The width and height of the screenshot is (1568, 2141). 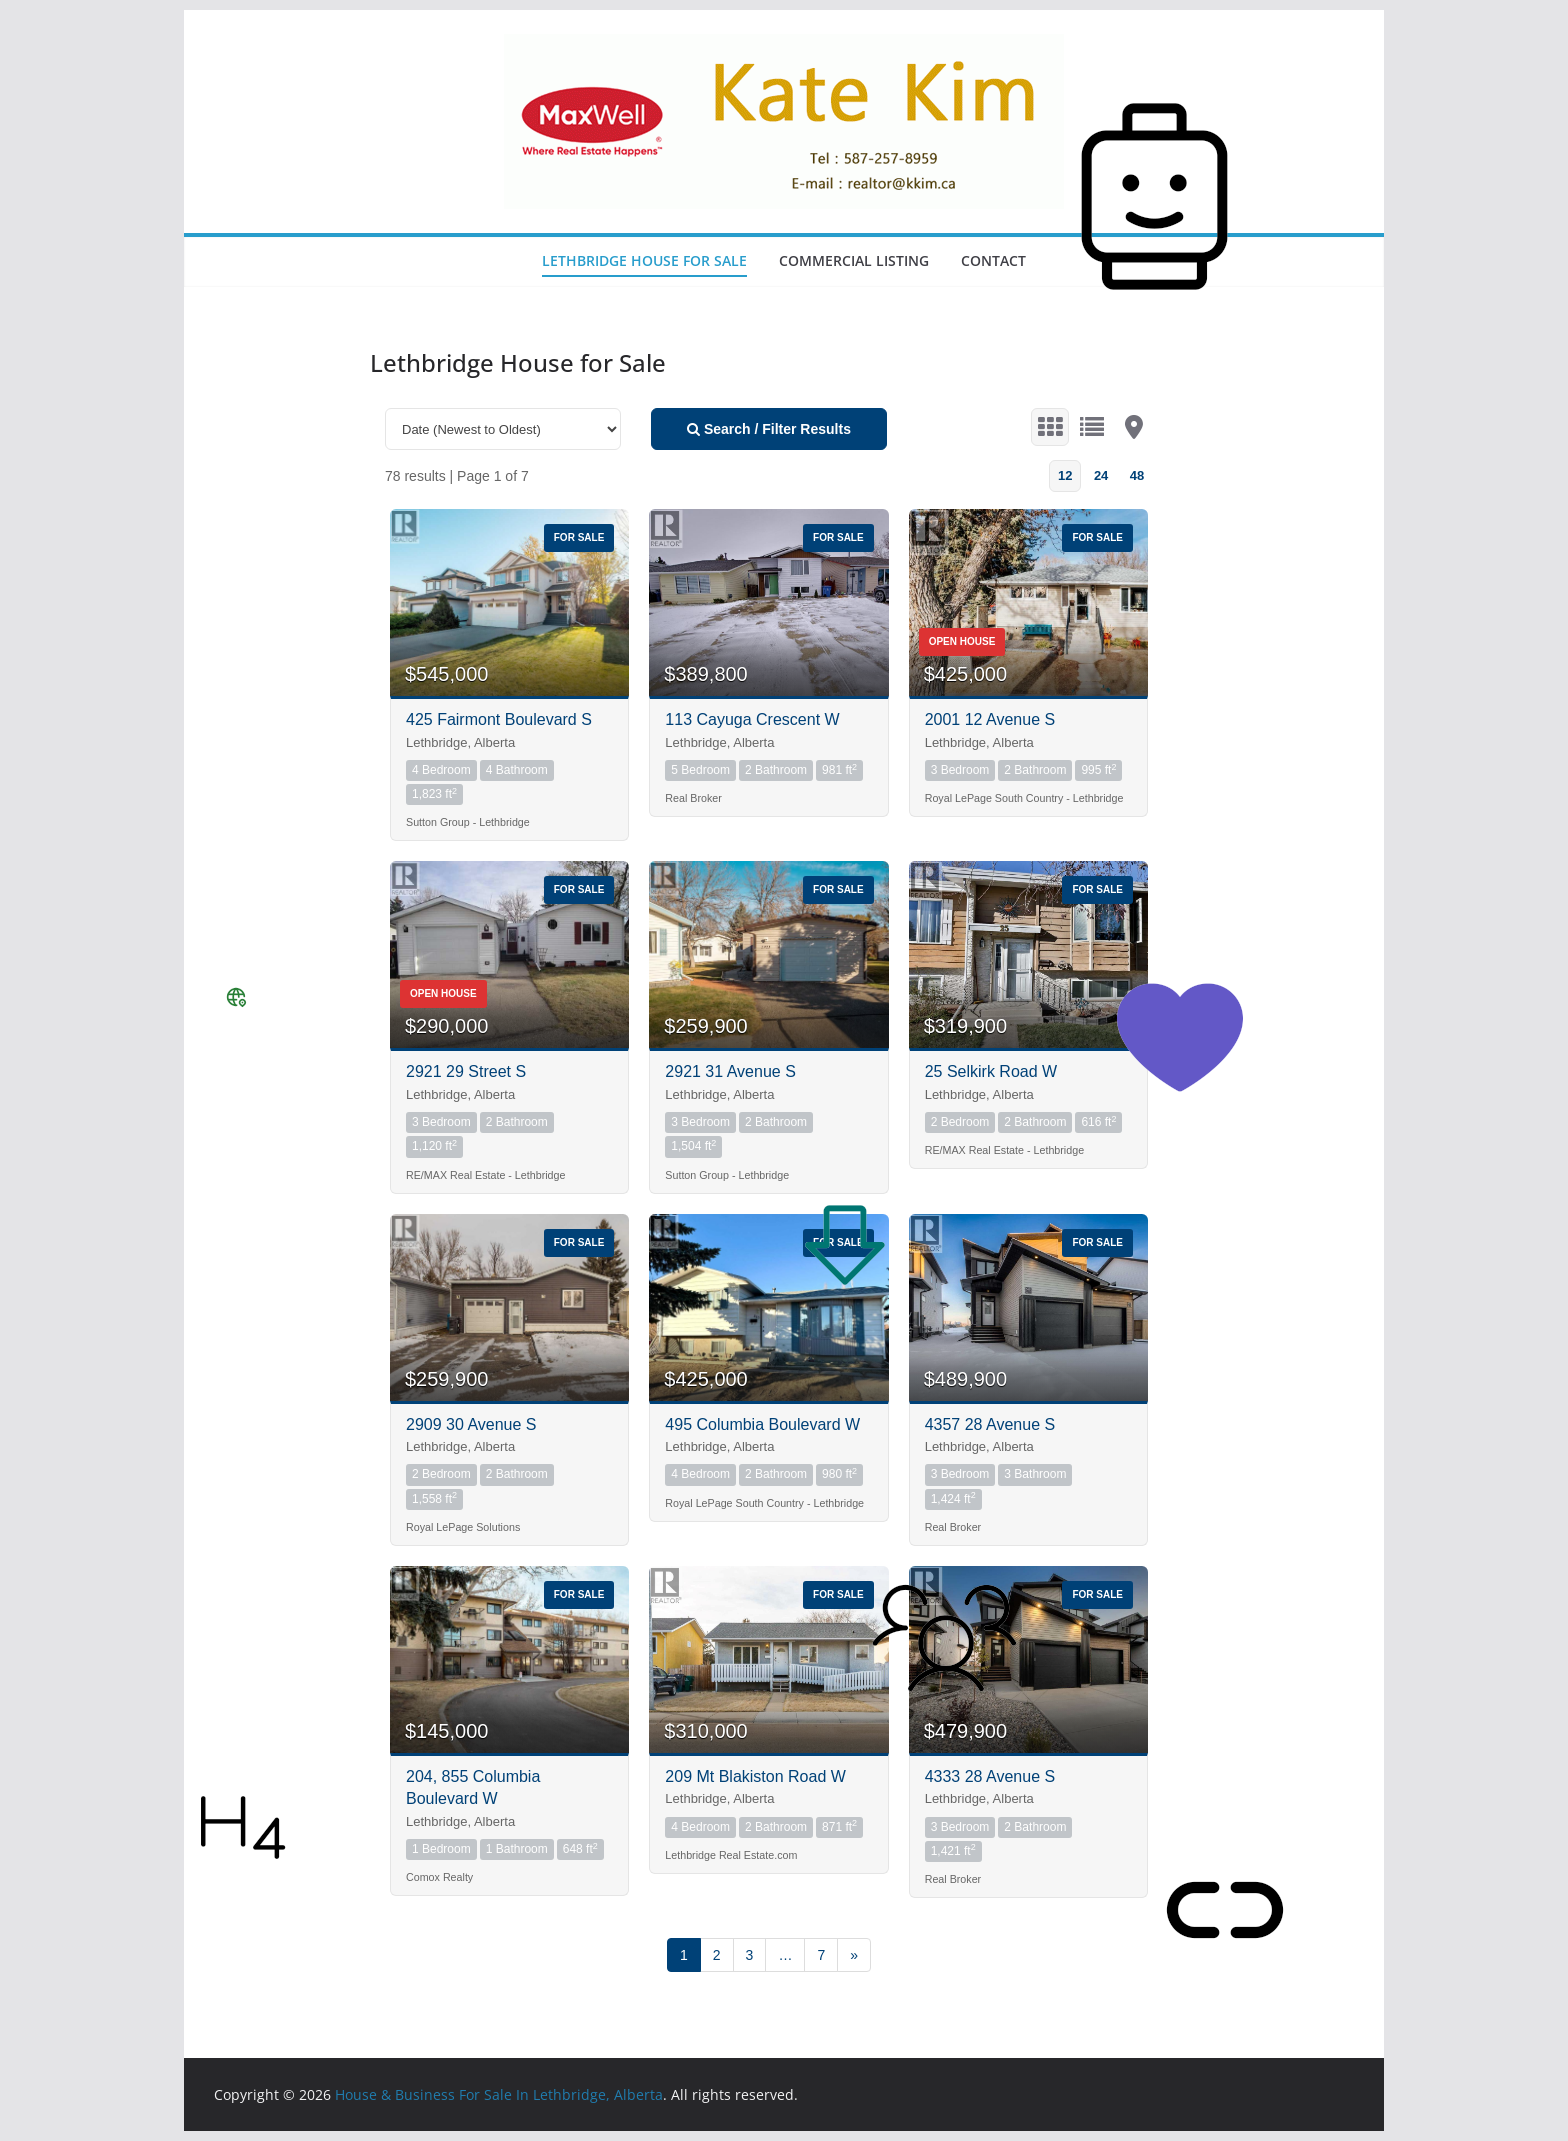 What do you see at coordinates (236, 997) in the screenshot?
I see `view location on world map` at bounding box center [236, 997].